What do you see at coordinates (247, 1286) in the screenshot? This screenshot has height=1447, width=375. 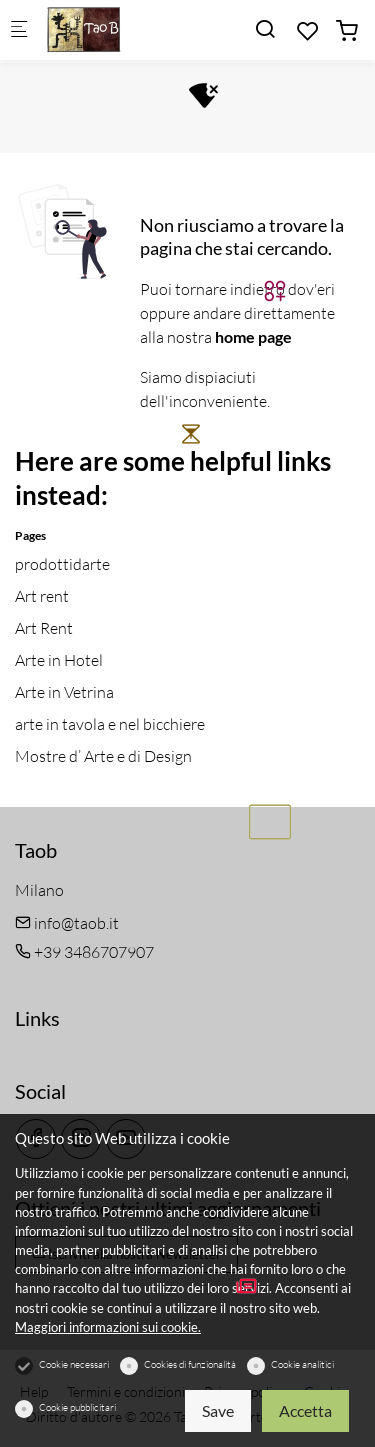 I see `view news articles` at bounding box center [247, 1286].